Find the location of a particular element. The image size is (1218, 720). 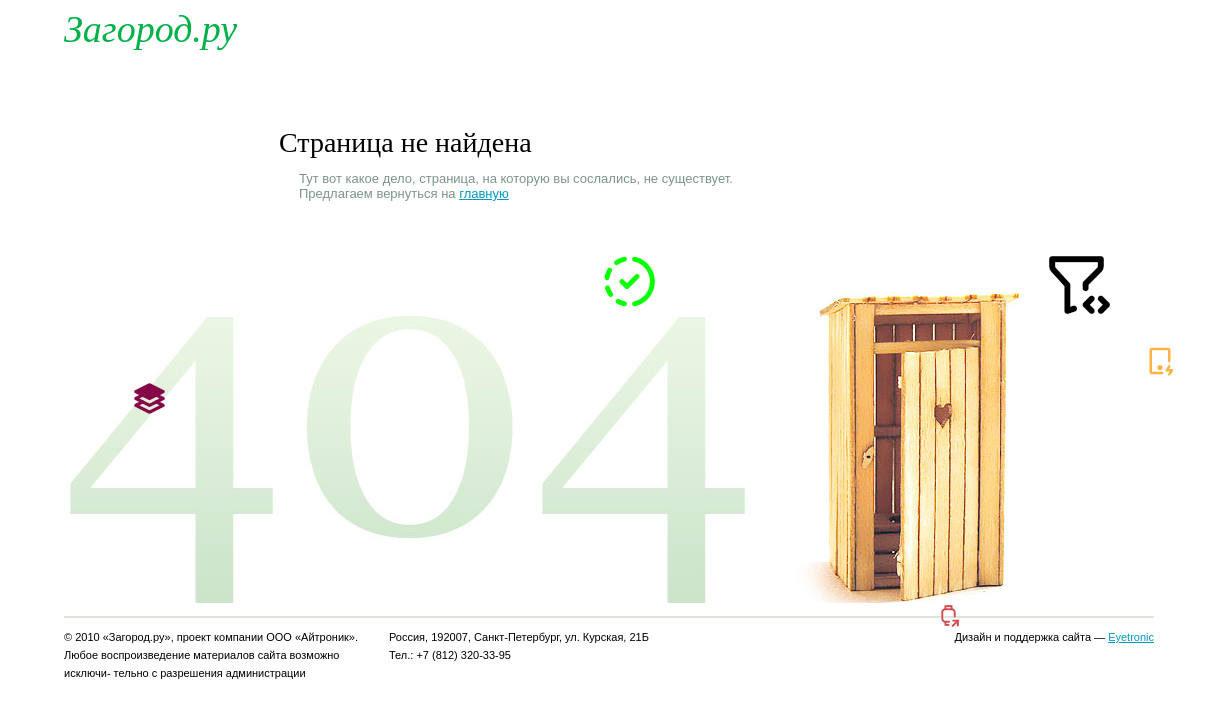

task or process completed successfully is located at coordinates (629, 281).